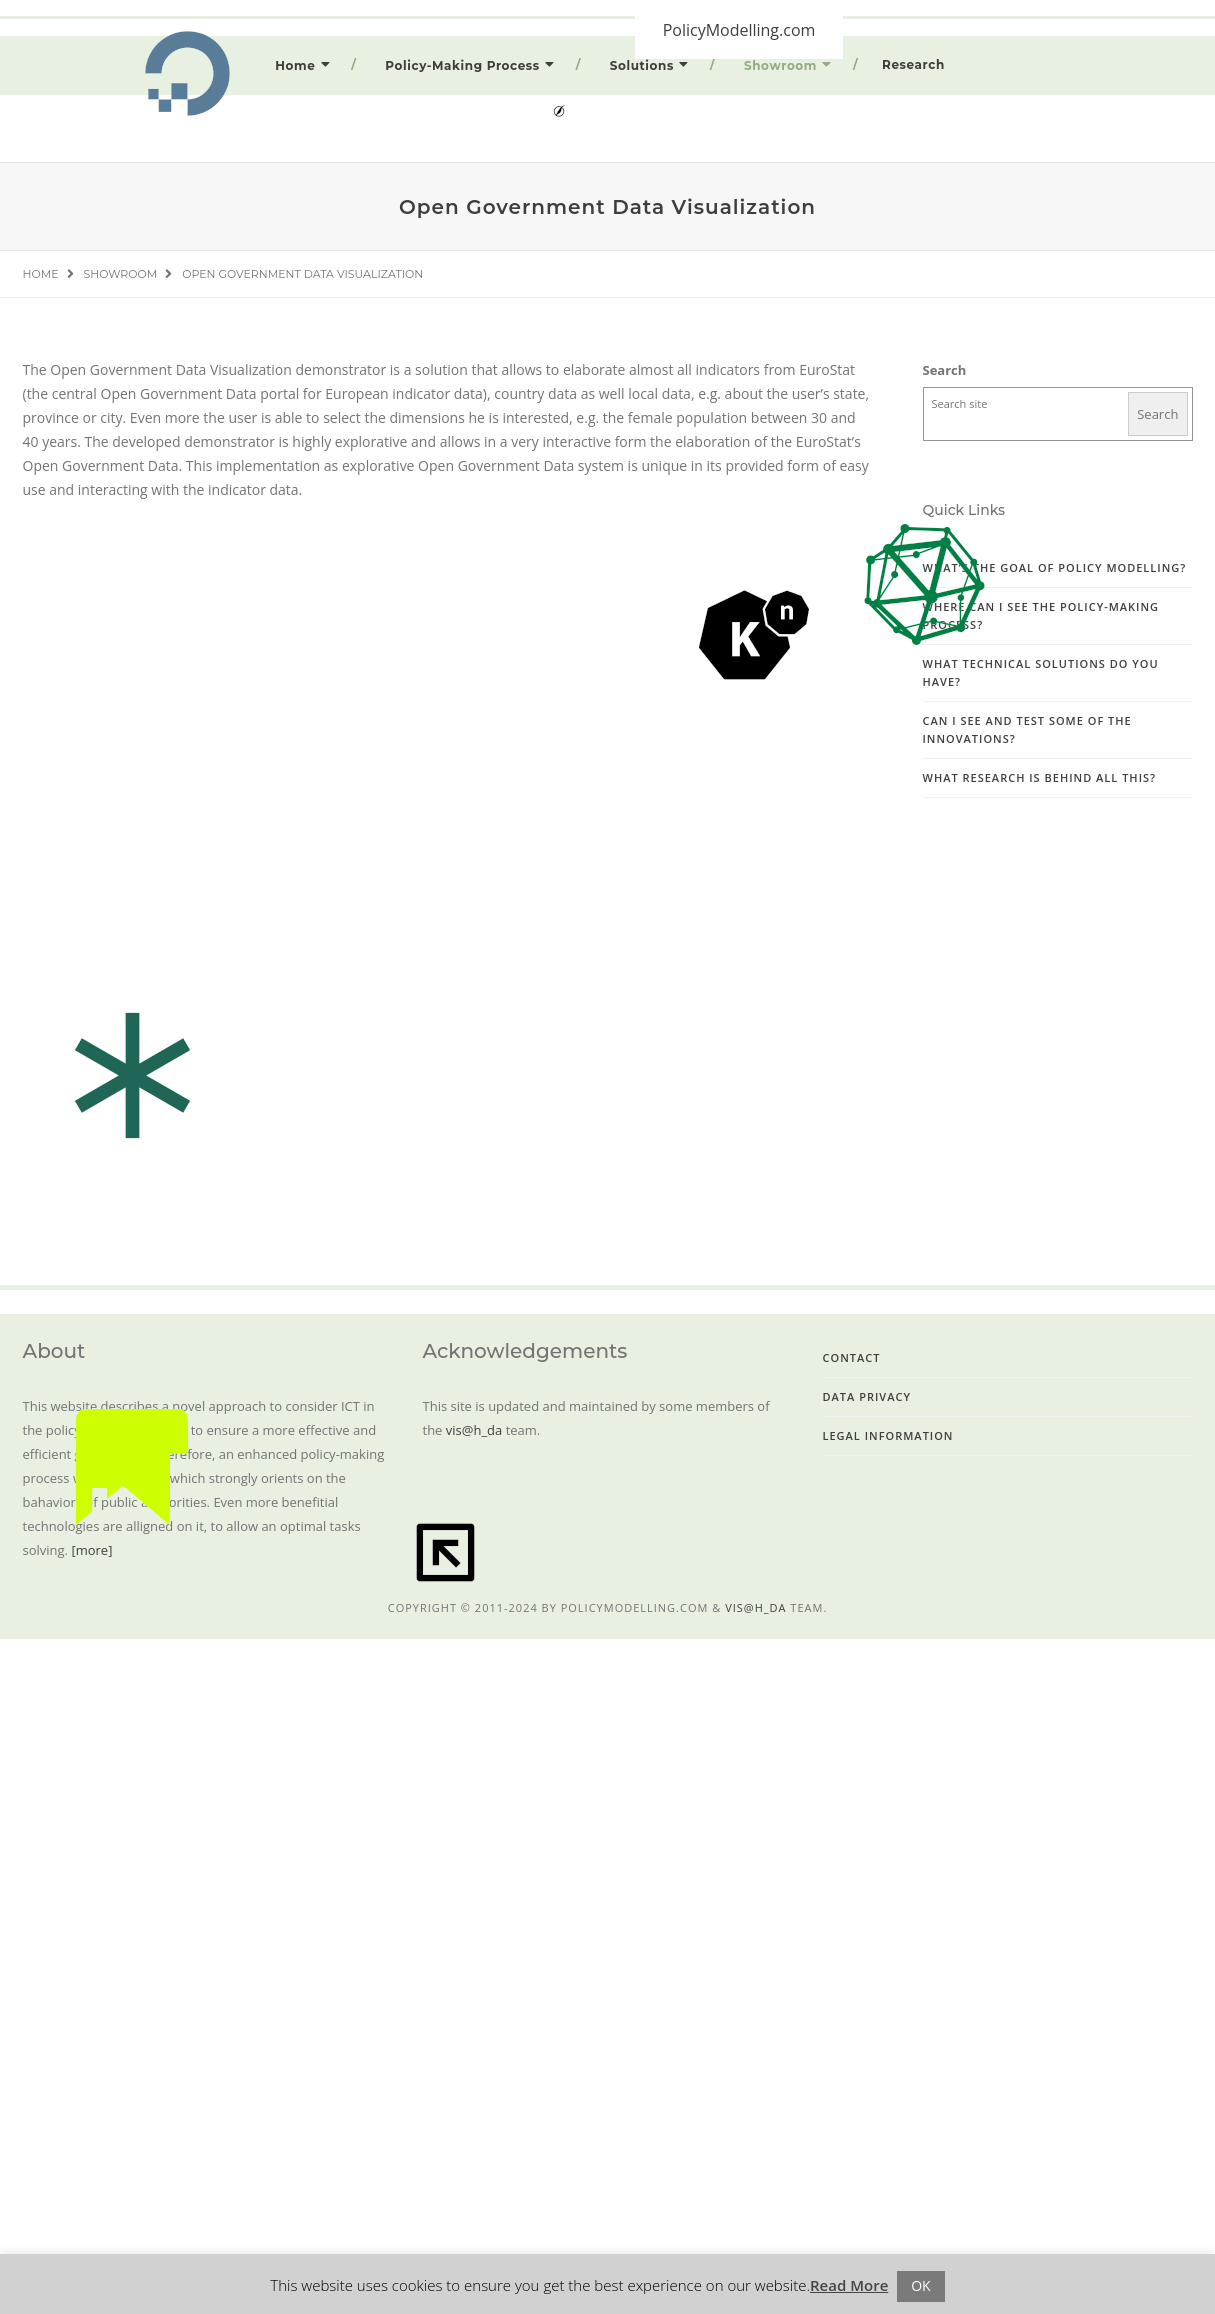  Describe the element at coordinates (187, 73) in the screenshot. I see `DigitalOcean brand logo` at that location.